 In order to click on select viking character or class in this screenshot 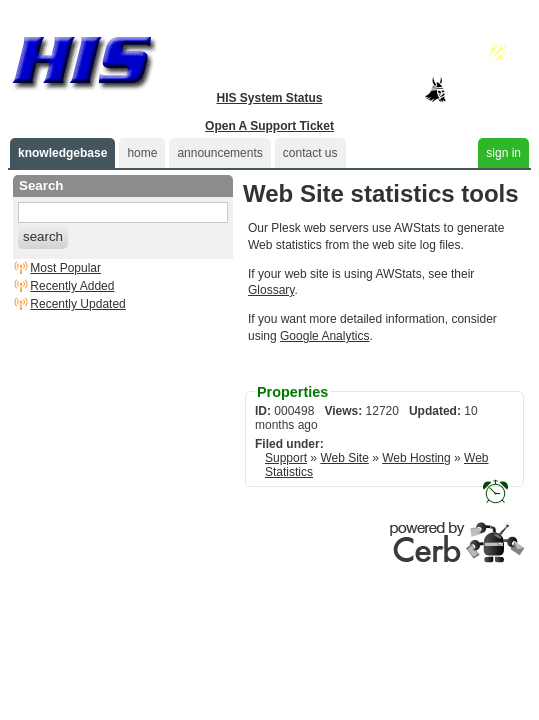, I will do `click(435, 89)`.